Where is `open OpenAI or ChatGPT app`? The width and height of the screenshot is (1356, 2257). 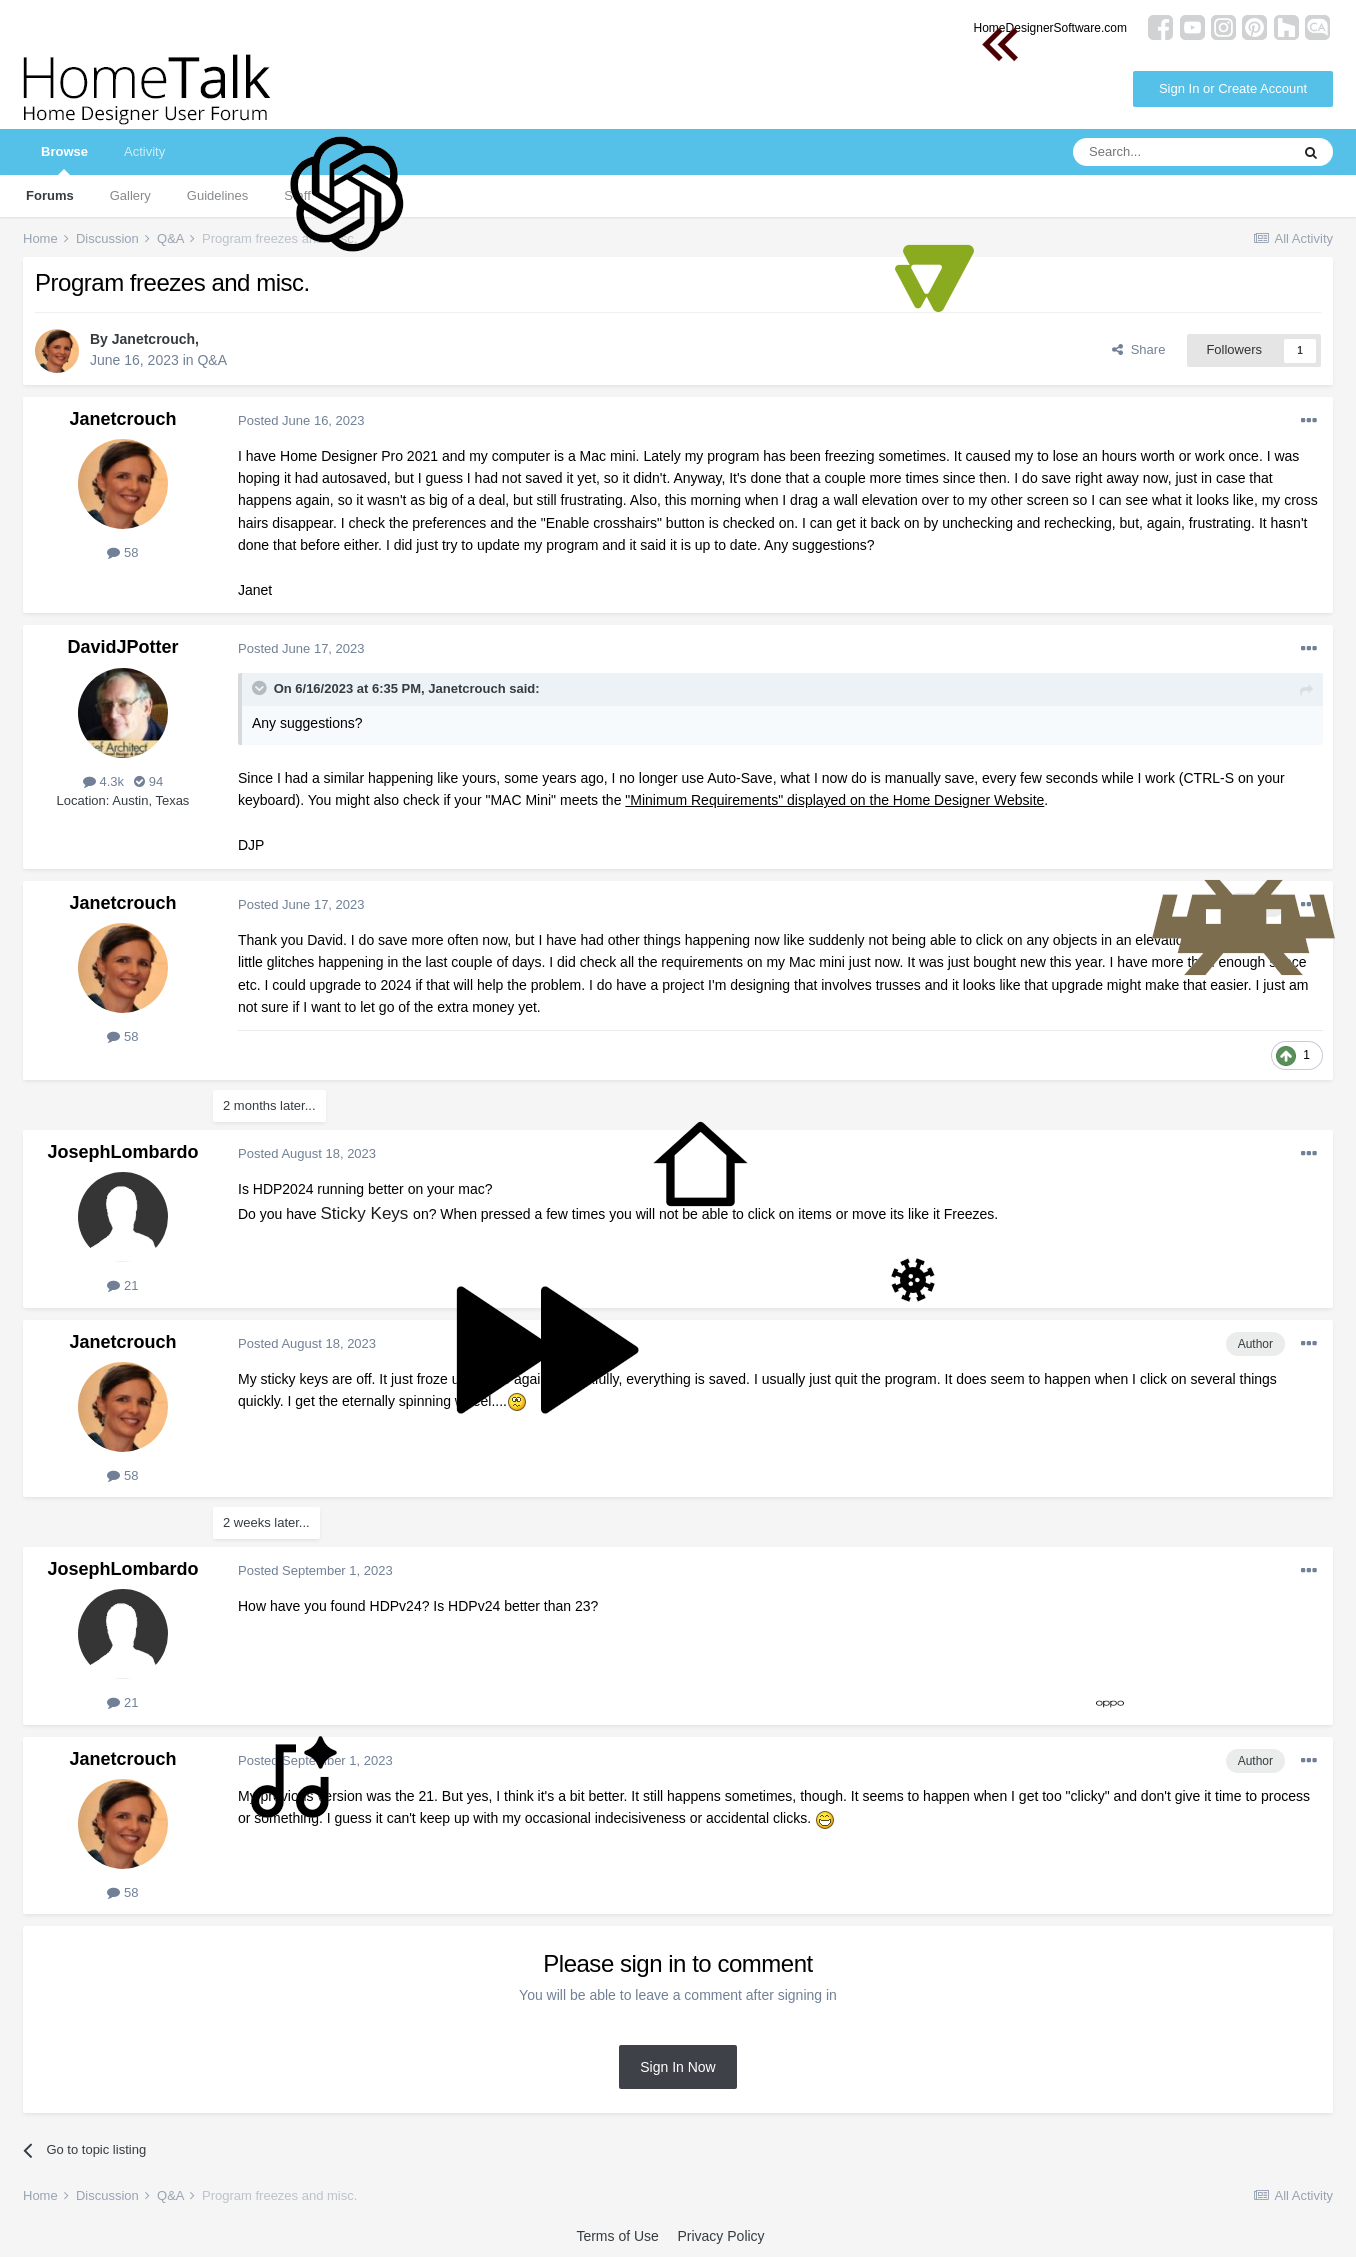 open OpenAI or ChatGPT app is located at coordinates (347, 194).